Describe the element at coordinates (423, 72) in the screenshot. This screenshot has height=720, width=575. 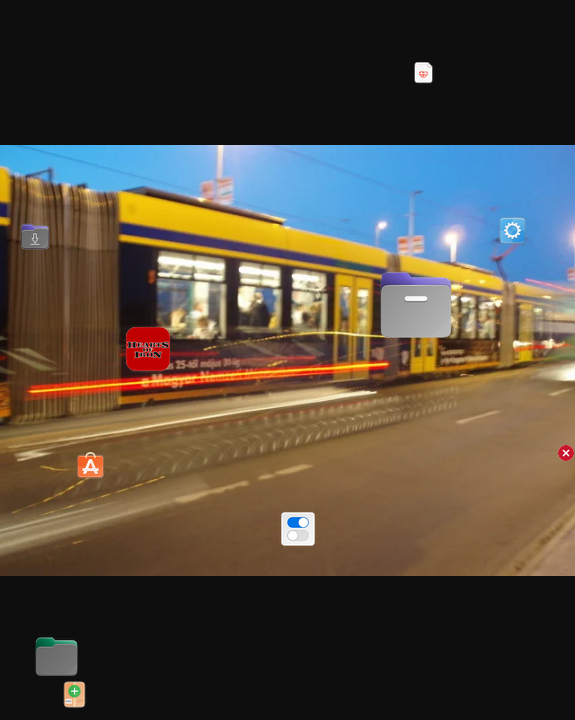
I see `ruby programming language source file` at that location.